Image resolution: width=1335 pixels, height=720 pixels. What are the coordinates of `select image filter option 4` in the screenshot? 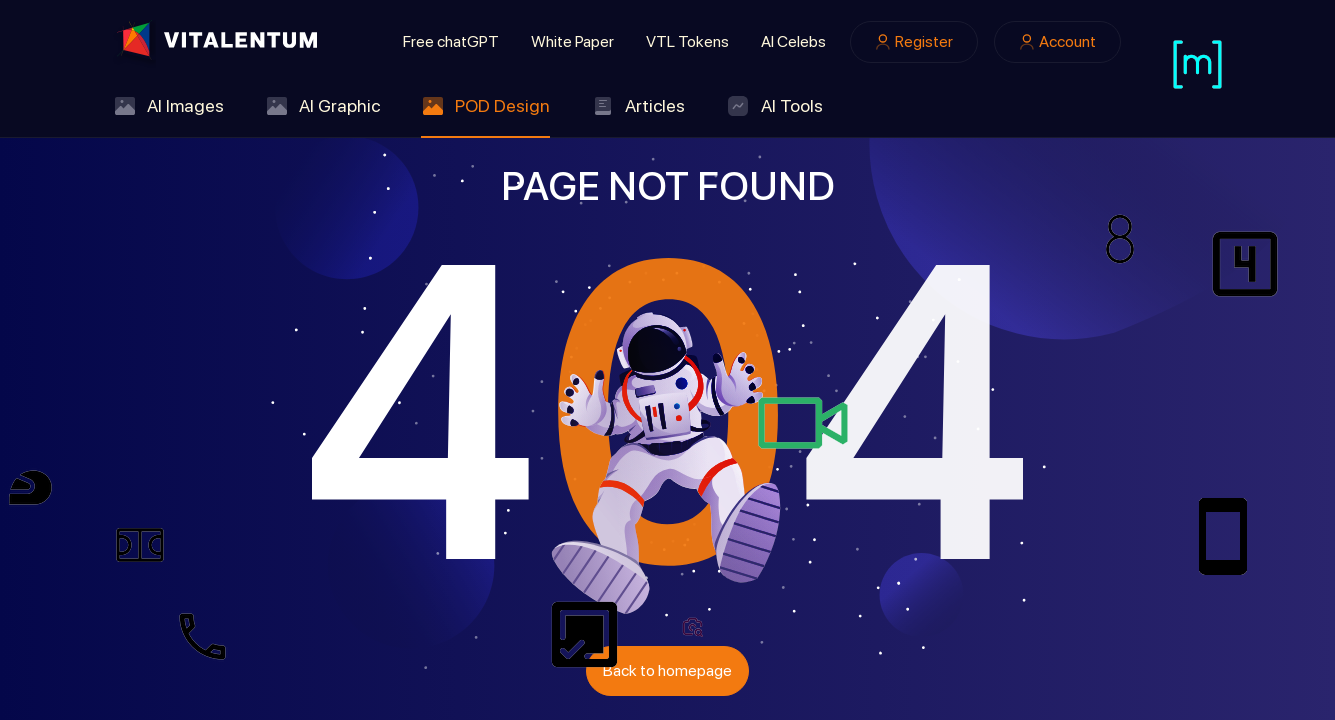 It's located at (1245, 264).